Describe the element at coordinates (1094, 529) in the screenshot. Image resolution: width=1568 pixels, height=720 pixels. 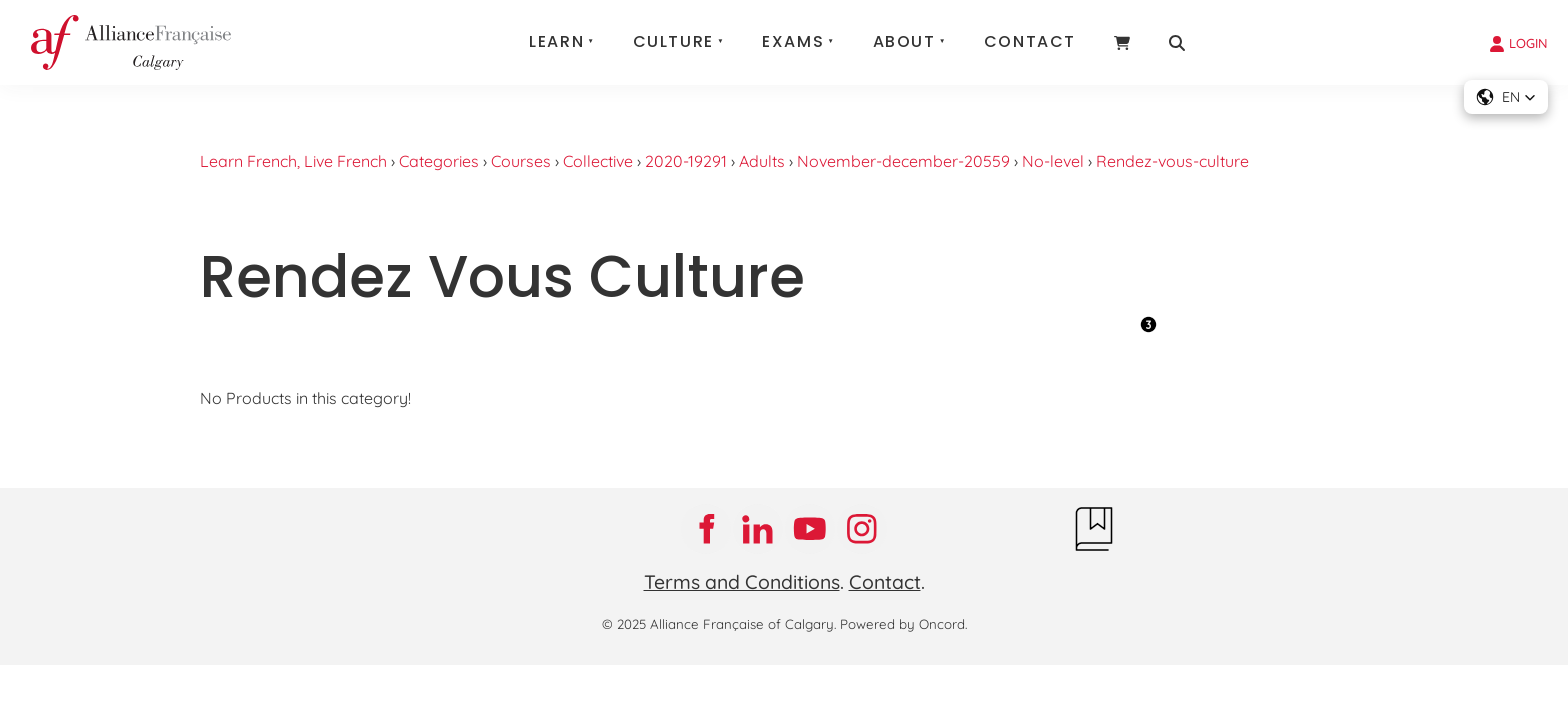
I see `access your bookmarked reading list` at that location.